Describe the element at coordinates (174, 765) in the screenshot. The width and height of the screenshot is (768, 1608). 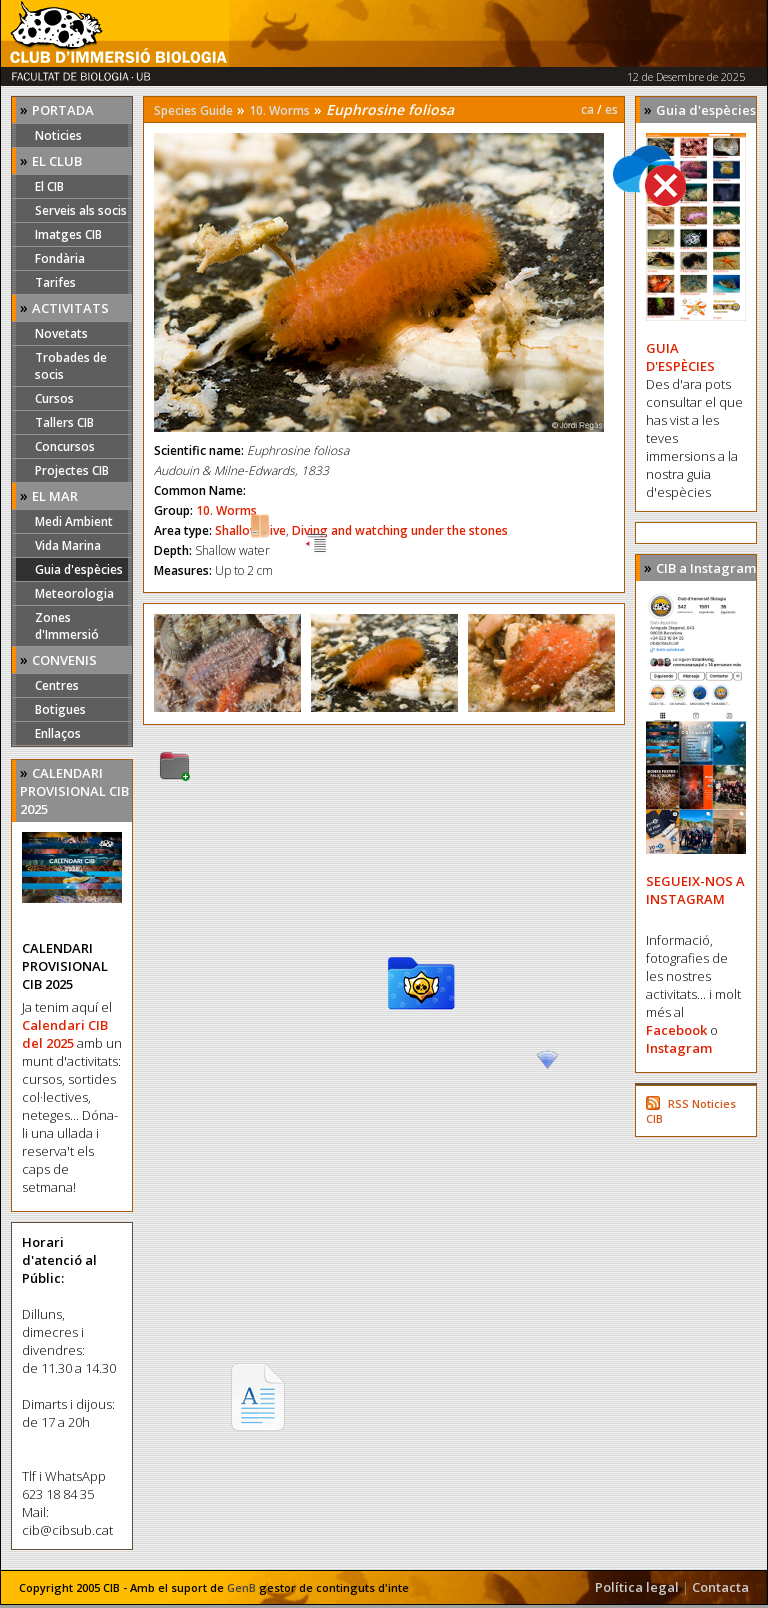
I see `create a new folder` at that location.